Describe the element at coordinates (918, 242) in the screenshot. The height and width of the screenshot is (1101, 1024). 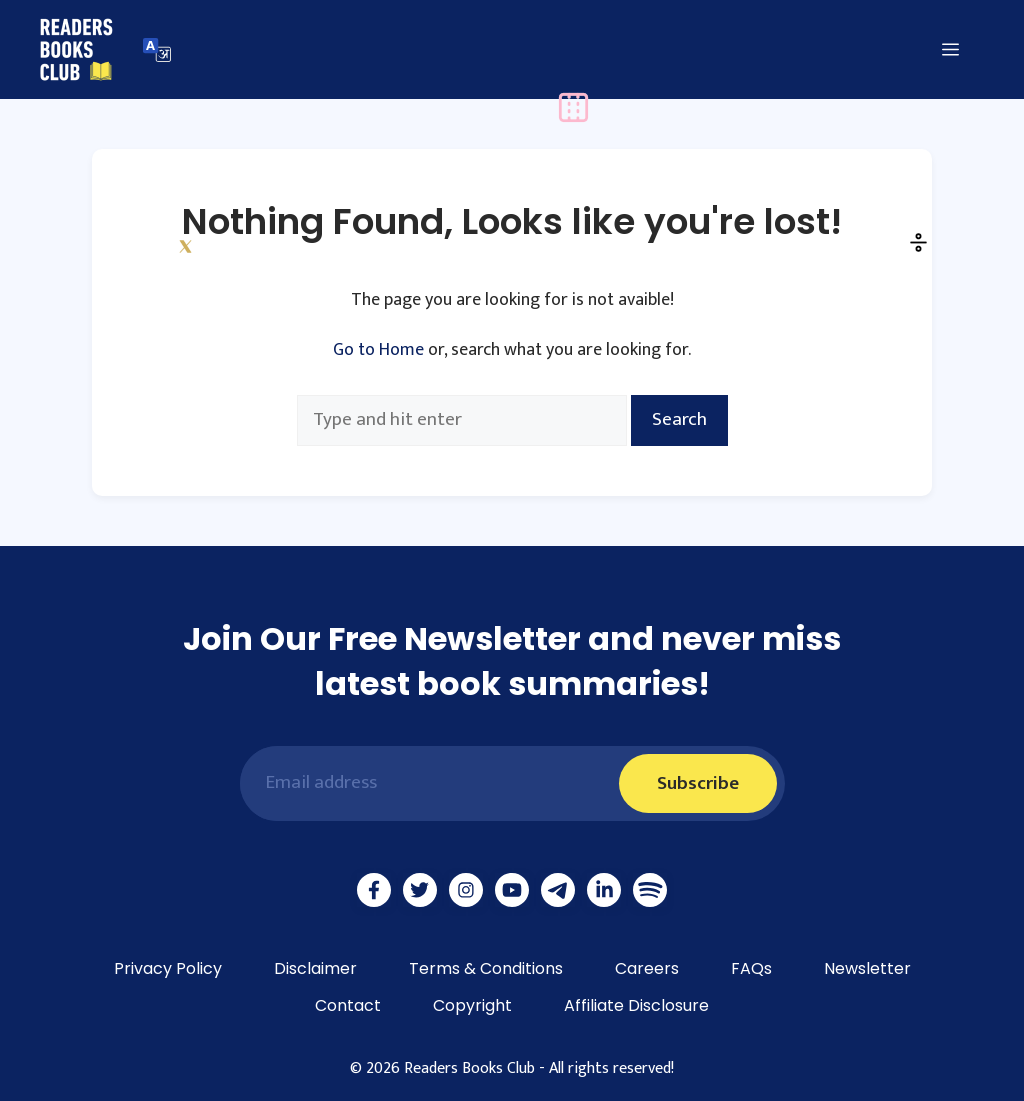
I see `perform division calculation` at that location.